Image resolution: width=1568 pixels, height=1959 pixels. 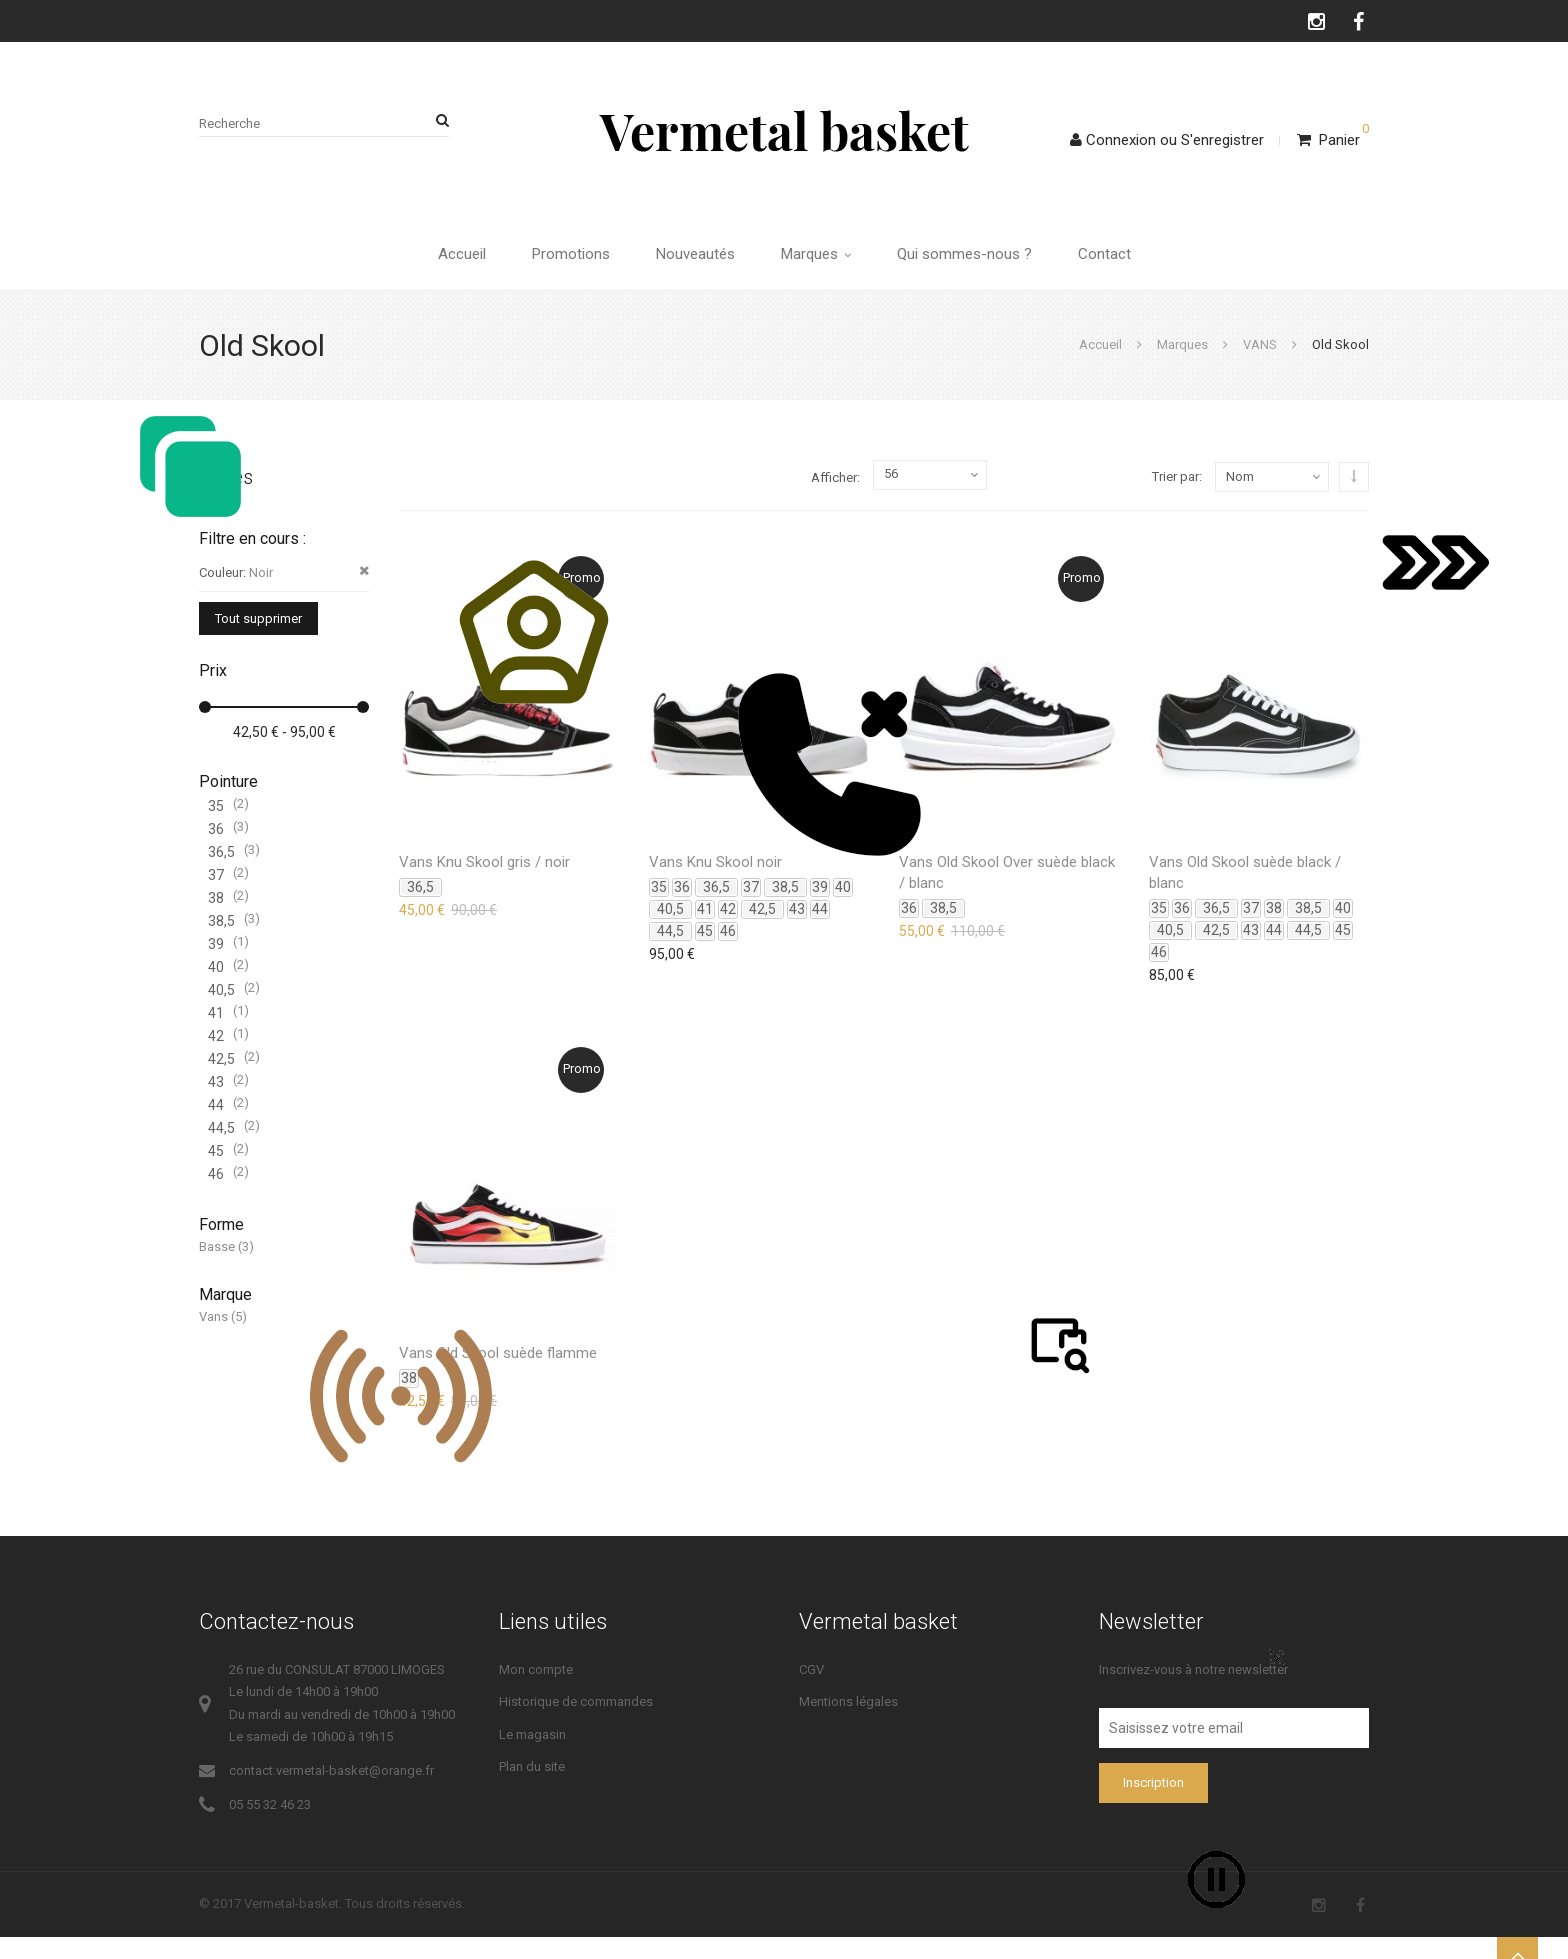 What do you see at coordinates (1277, 1657) in the screenshot?
I see `screen capture disabled` at bounding box center [1277, 1657].